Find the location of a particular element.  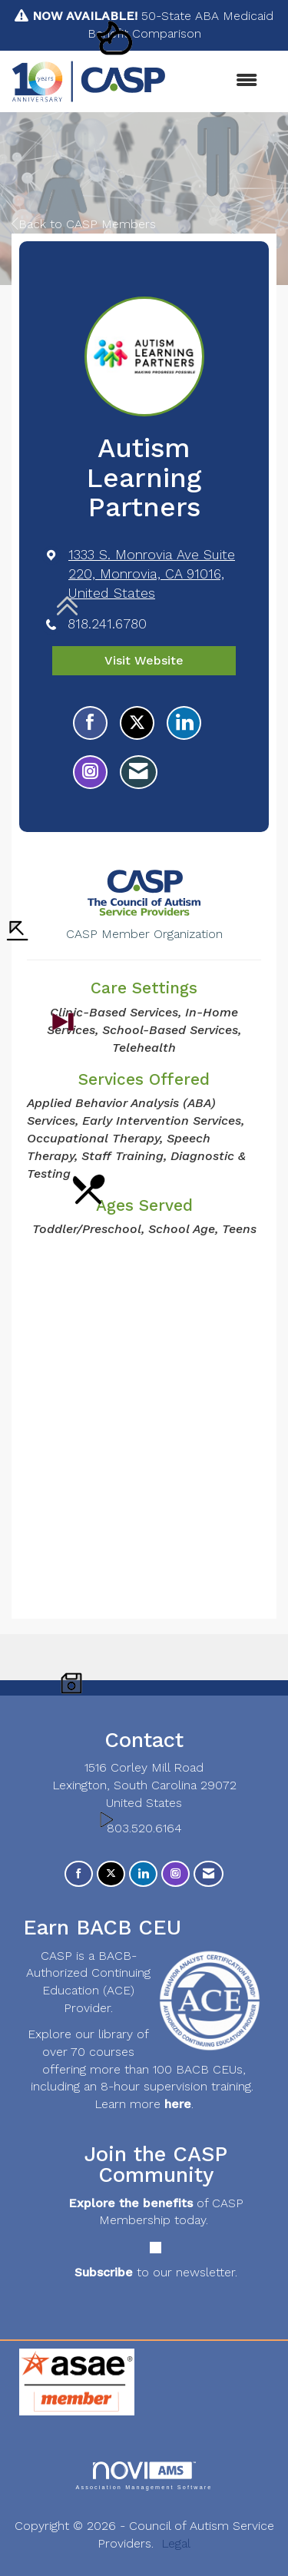

navigate to the top-left or beginning of content is located at coordinates (16, 930).